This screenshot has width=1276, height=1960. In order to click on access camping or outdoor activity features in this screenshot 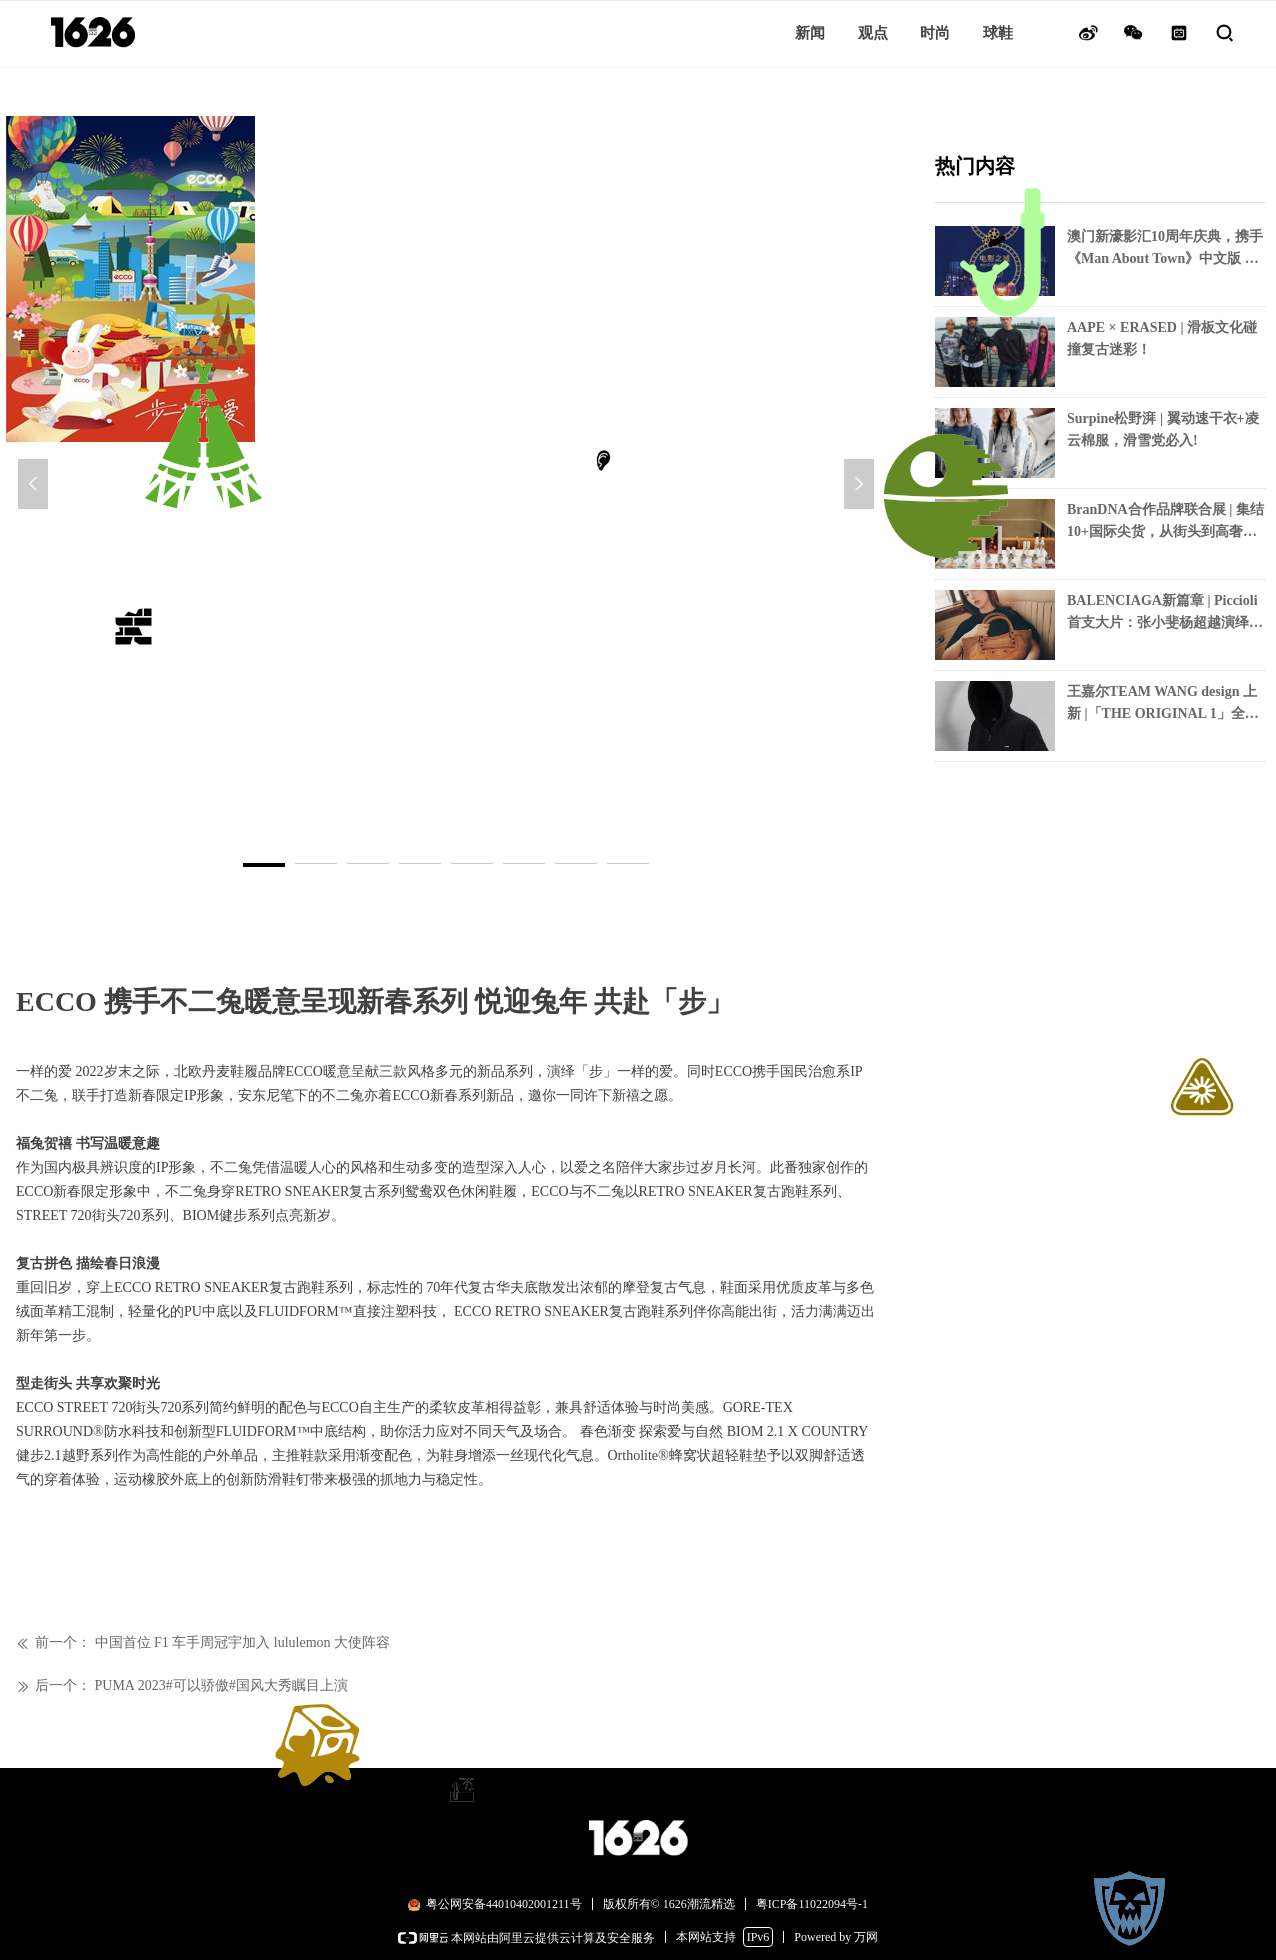, I will do `click(203, 436)`.